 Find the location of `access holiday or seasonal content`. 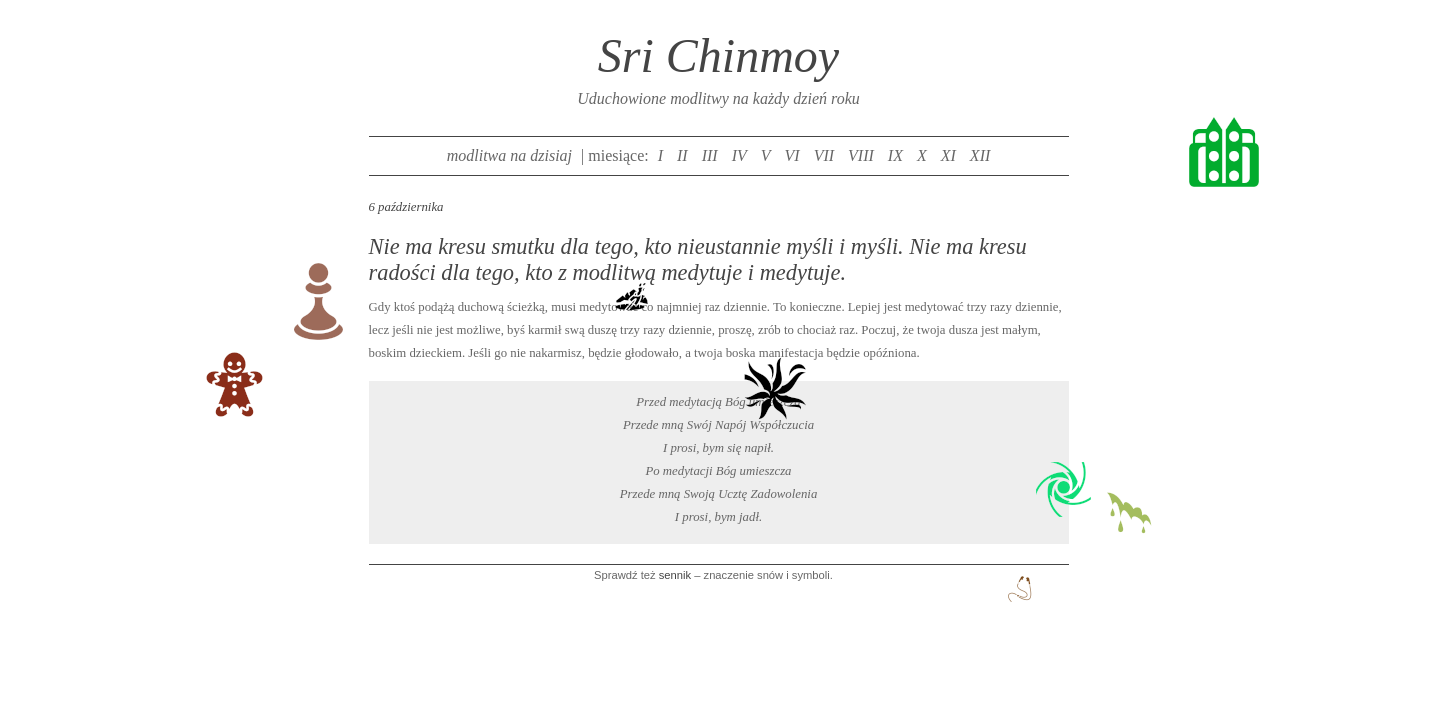

access holiday or seasonal content is located at coordinates (234, 384).